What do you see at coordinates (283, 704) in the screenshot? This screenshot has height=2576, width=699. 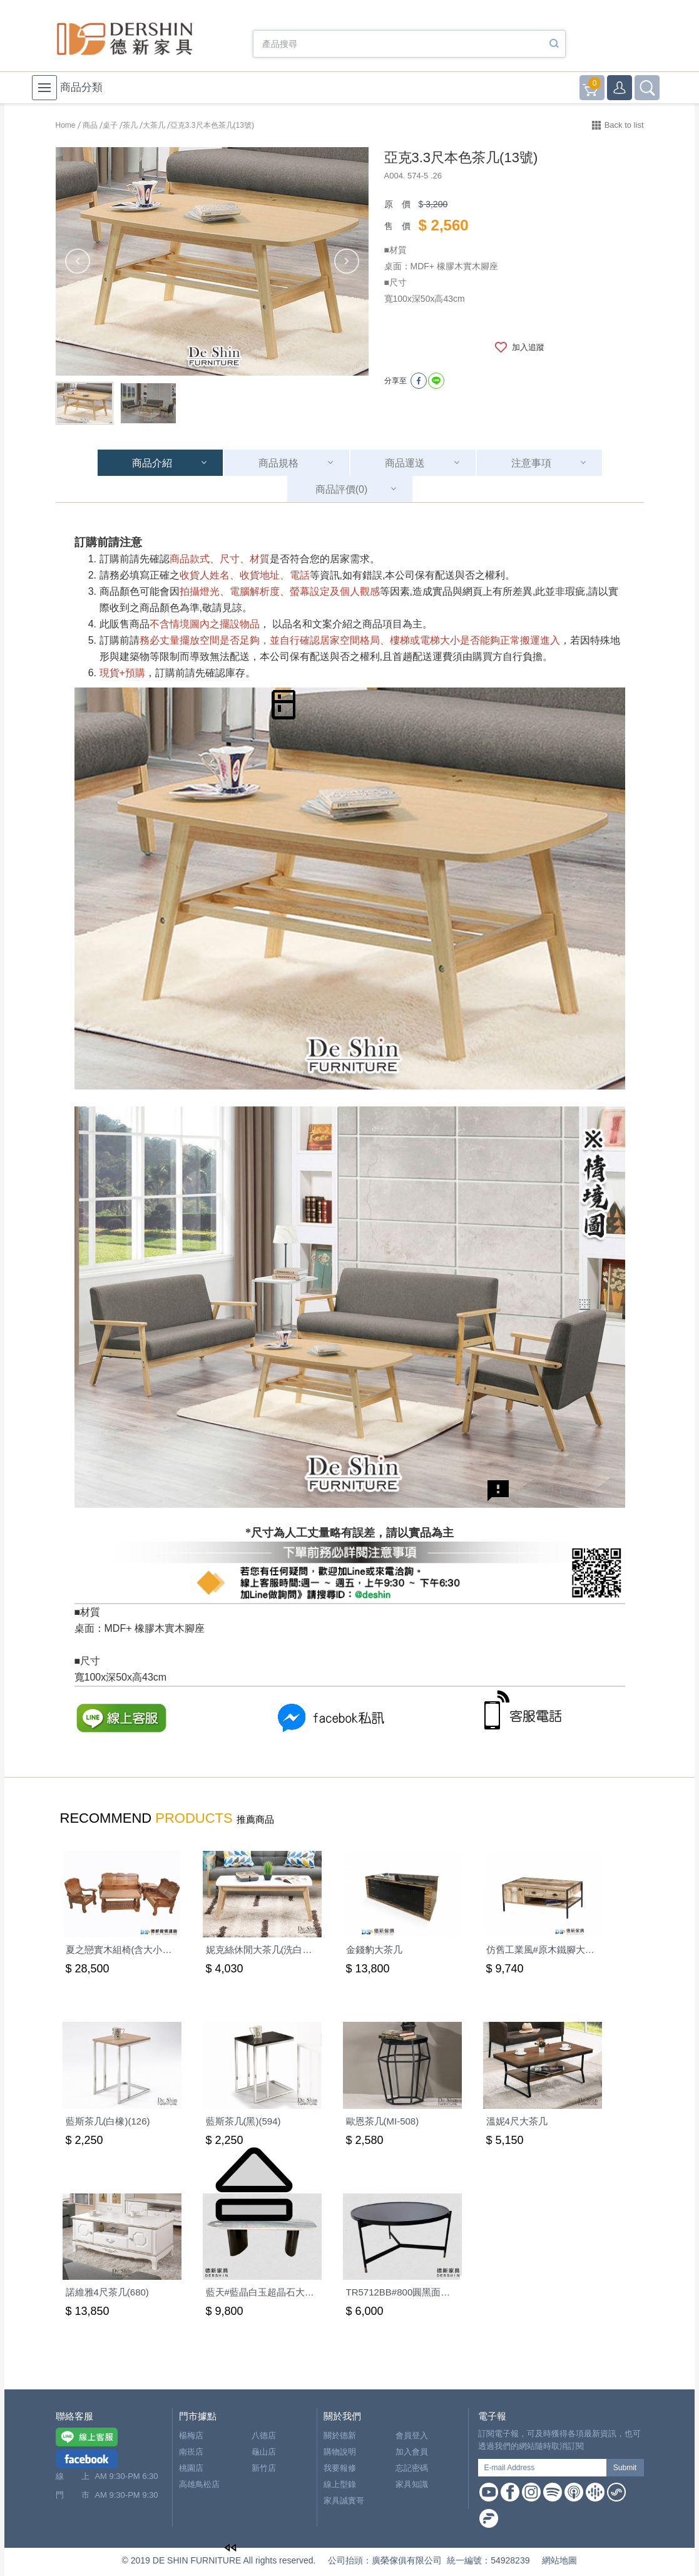 I see `access kitchen appliances or settings` at bounding box center [283, 704].